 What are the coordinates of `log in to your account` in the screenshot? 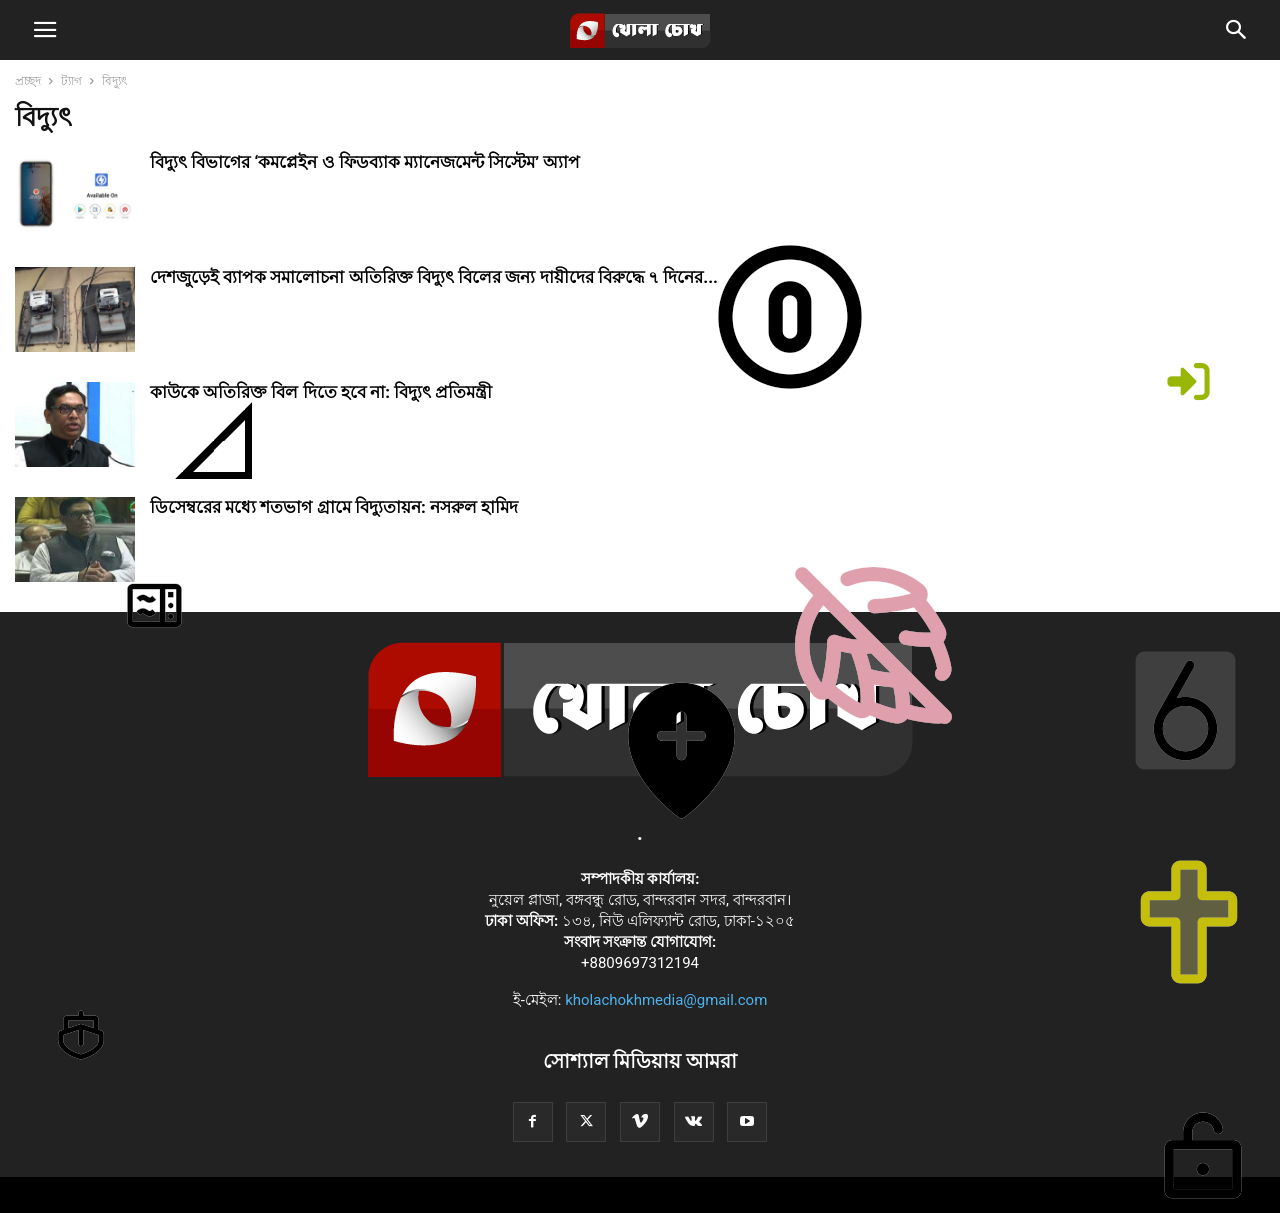 It's located at (1188, 381).